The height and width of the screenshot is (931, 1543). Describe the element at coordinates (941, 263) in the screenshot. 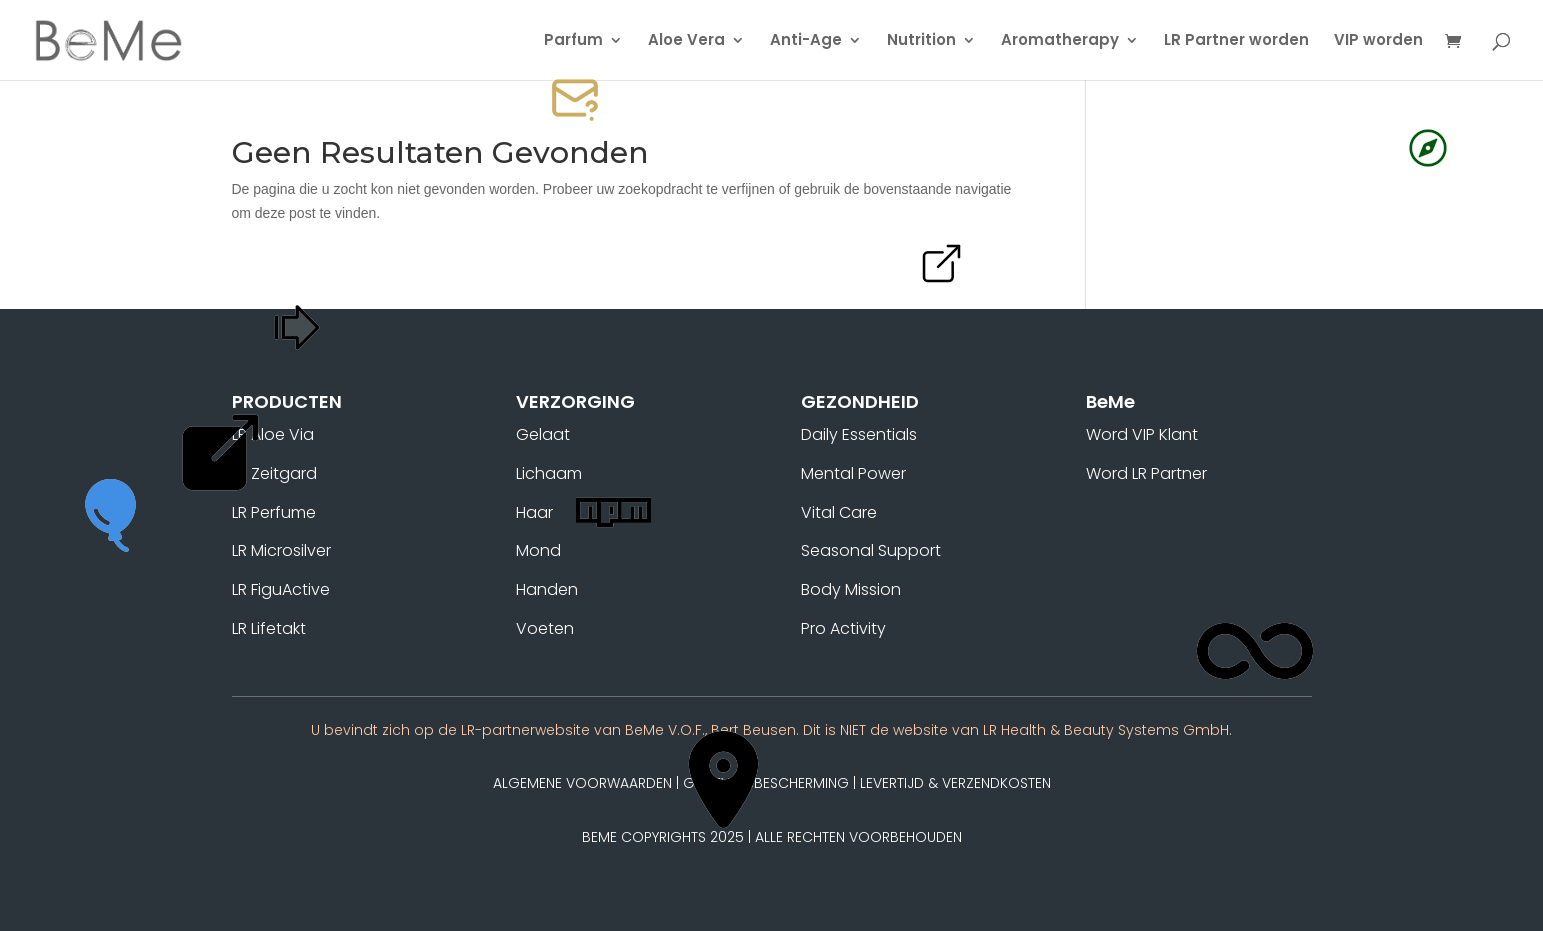

I see `open link in new window` at that location.